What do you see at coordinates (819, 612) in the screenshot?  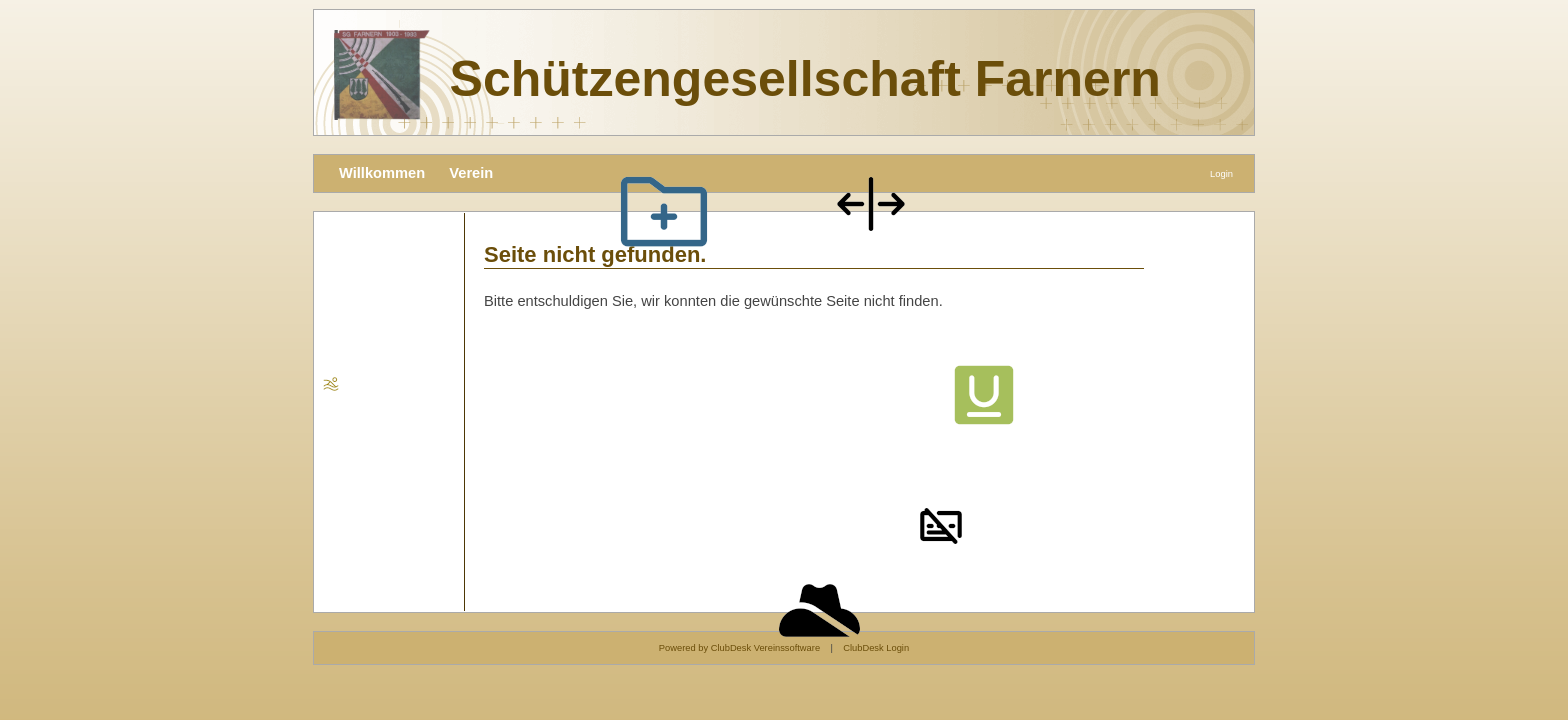 I see `select western or cowboy theme` at bounding box center [819, 612].